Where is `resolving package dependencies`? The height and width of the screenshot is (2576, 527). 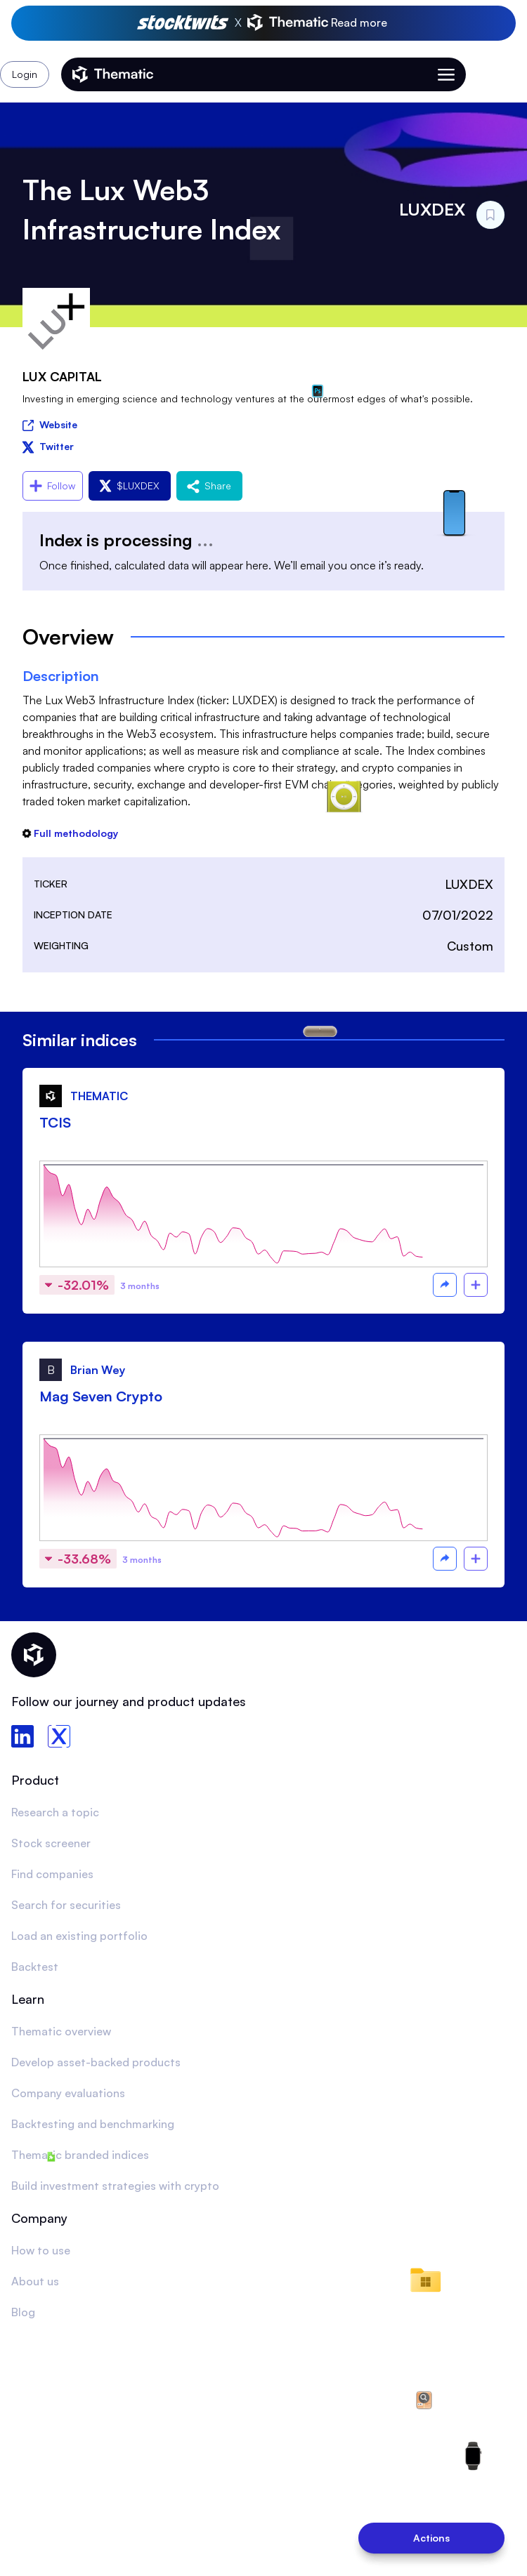
resolving package dependencies is located at coordinates (424, 2400).